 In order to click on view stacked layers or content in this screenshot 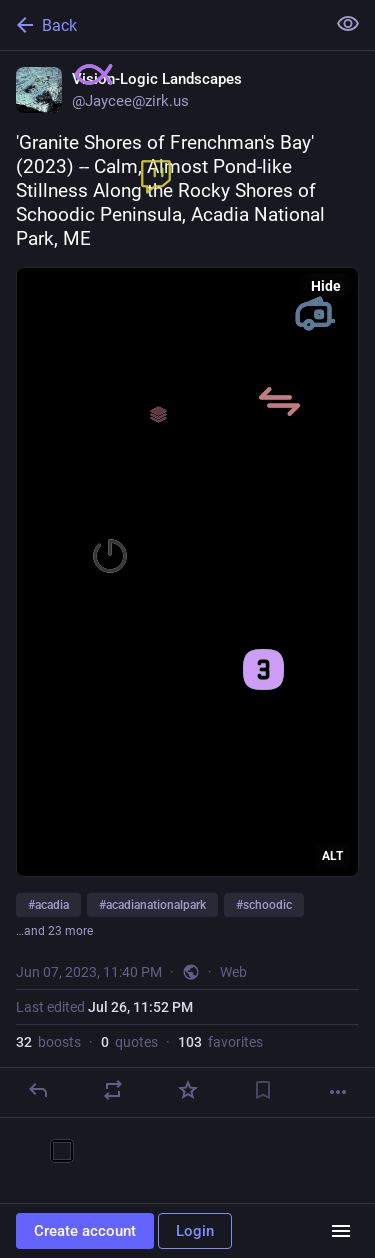, I will do `click(158, 414)`.